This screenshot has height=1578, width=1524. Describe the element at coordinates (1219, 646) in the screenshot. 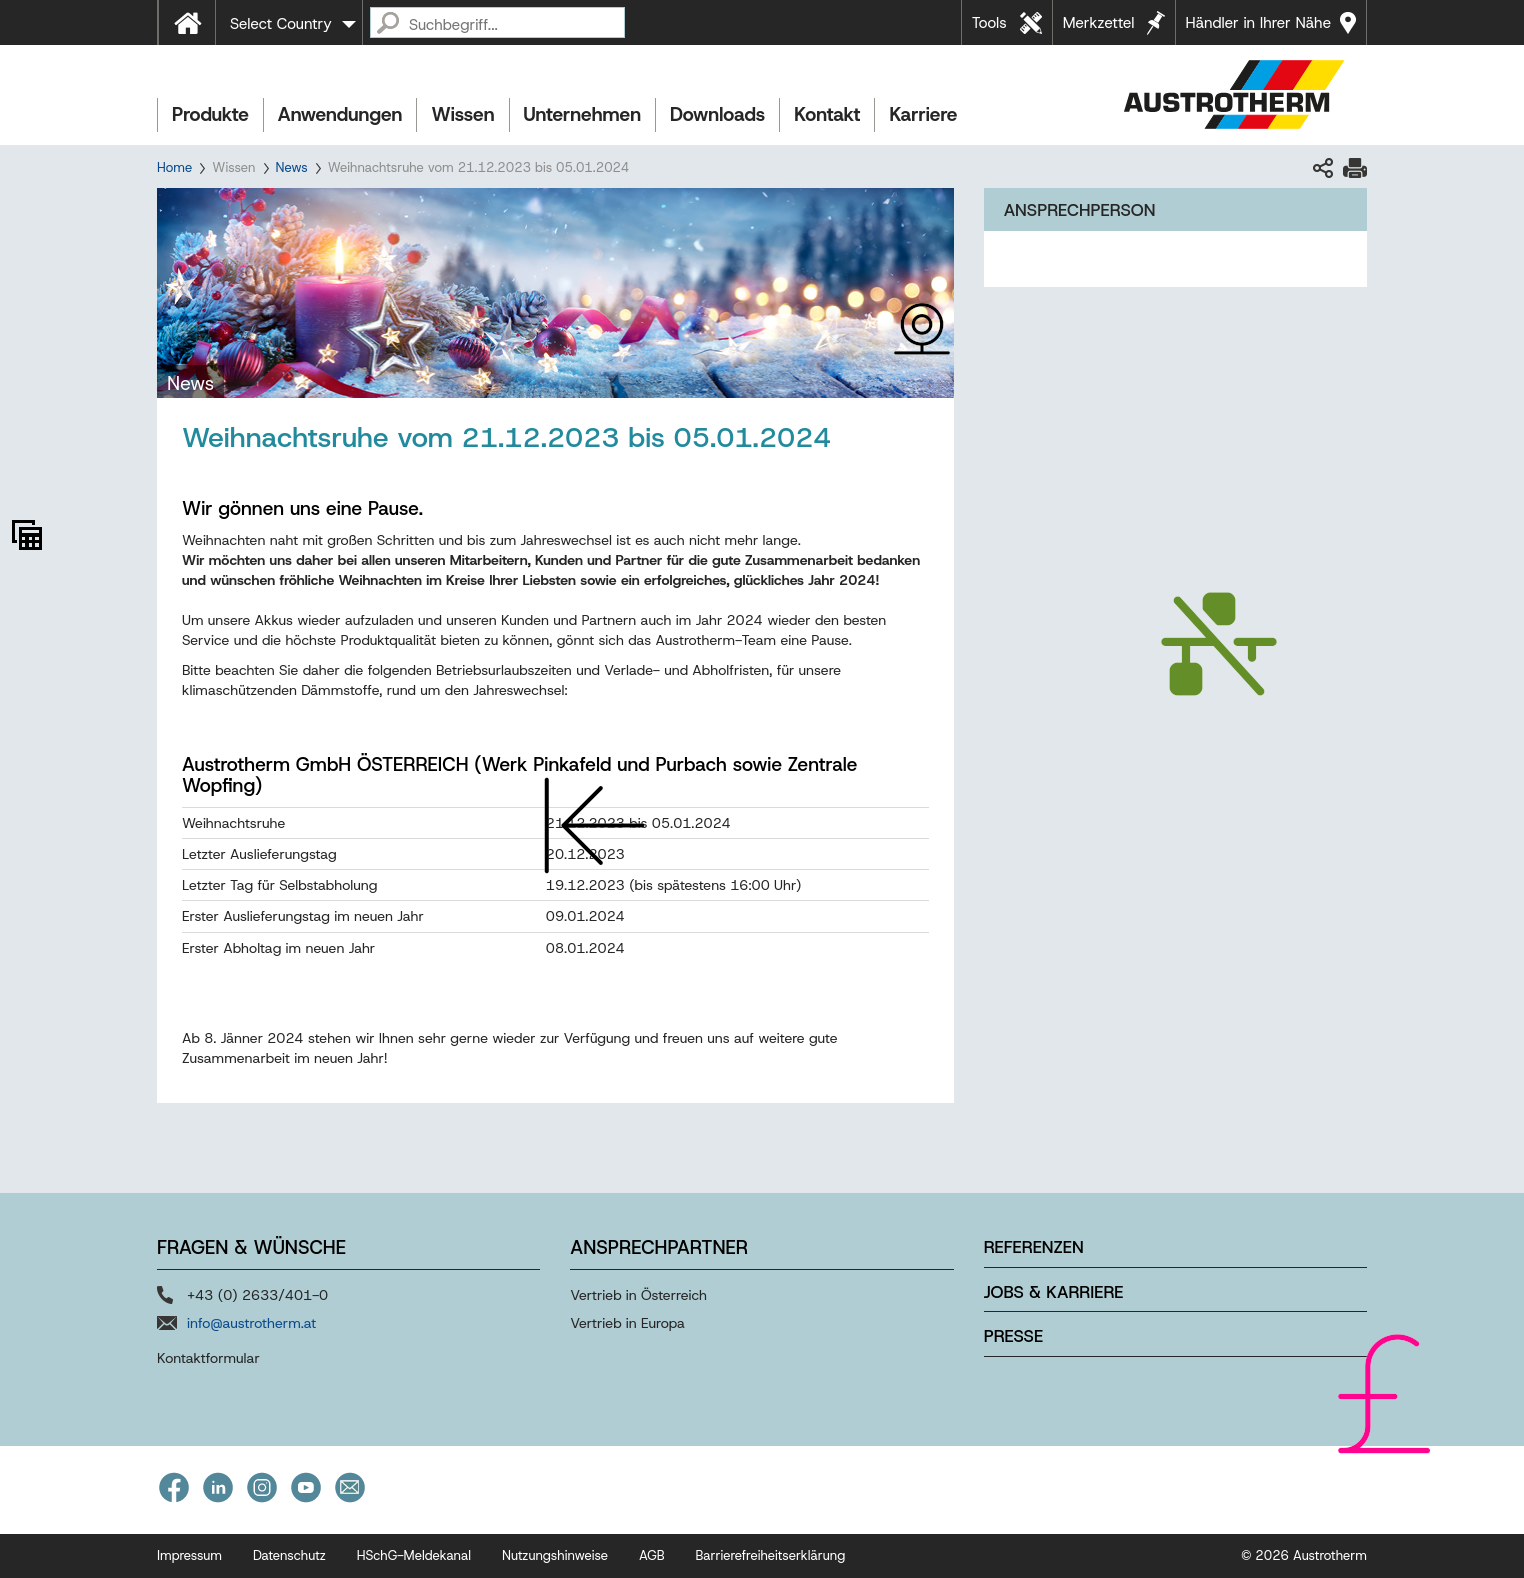

I see `indicates network connection unavailable` at that location.